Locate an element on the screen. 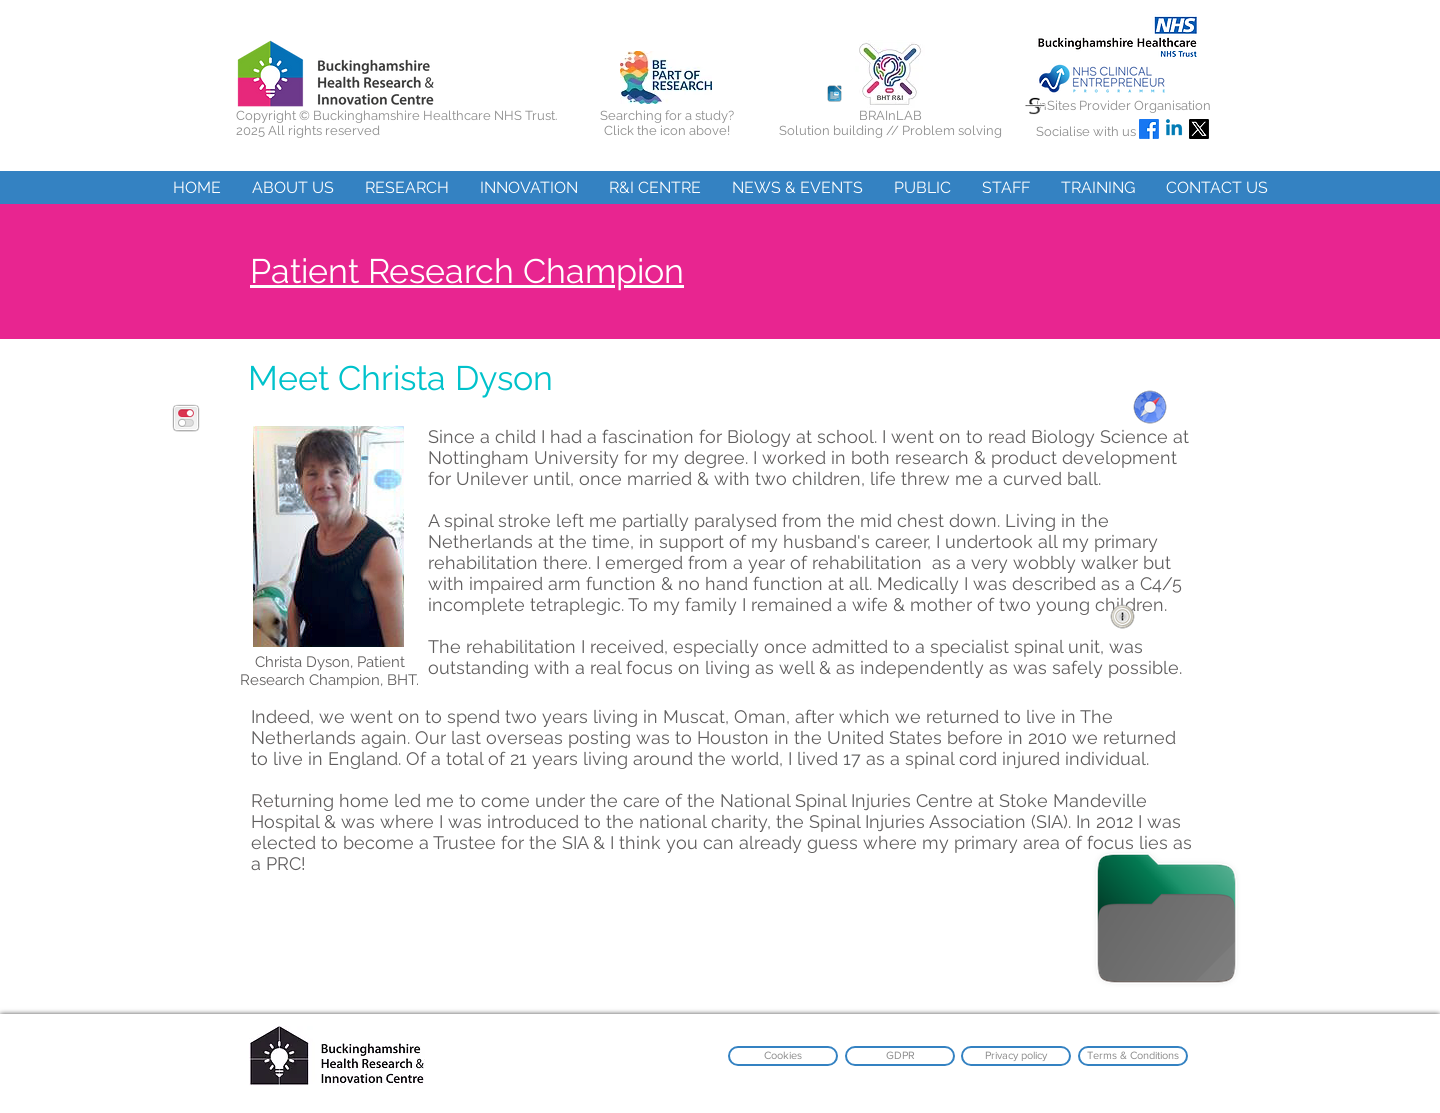 The height and width of the screenshot is (1113, 1440). open web browser is located at coordinates (1150, 407).